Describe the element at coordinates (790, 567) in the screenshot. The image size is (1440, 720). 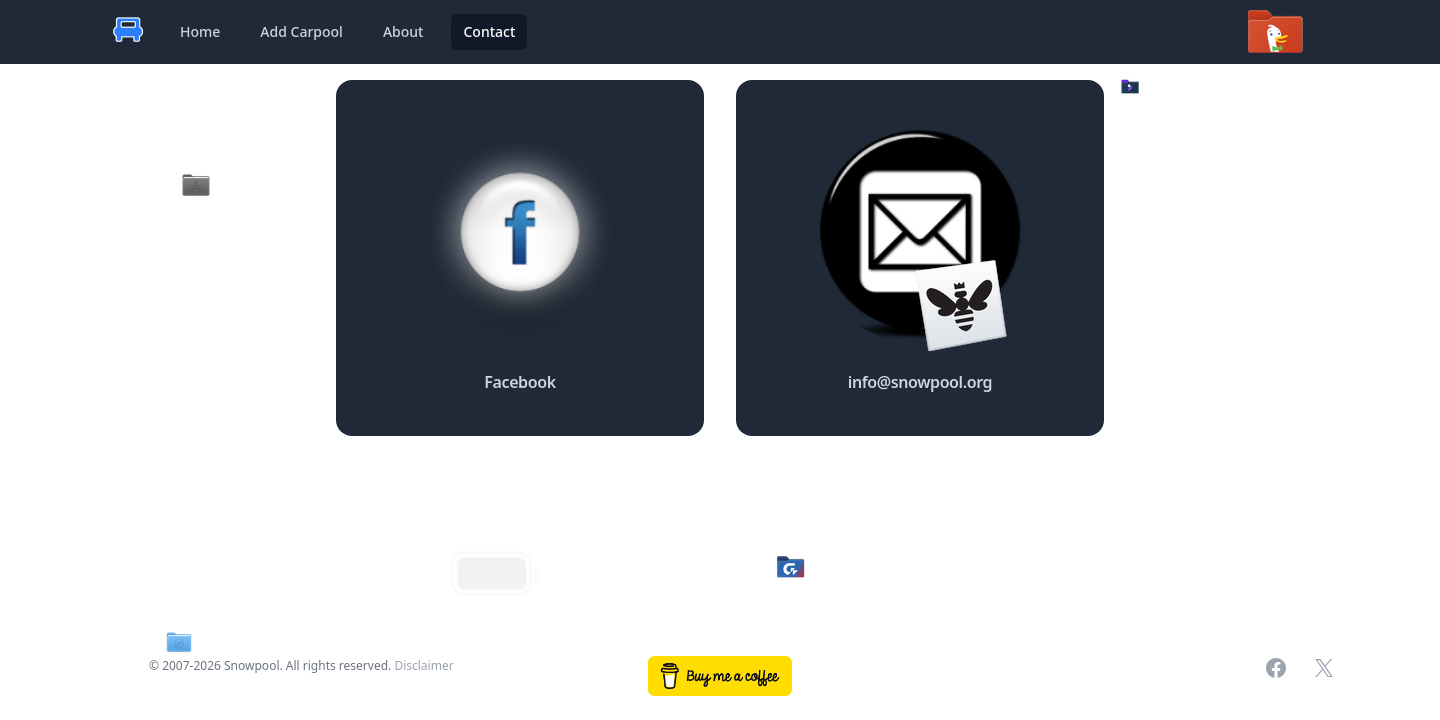
I see `open gigabyte files or software folder` at that location.